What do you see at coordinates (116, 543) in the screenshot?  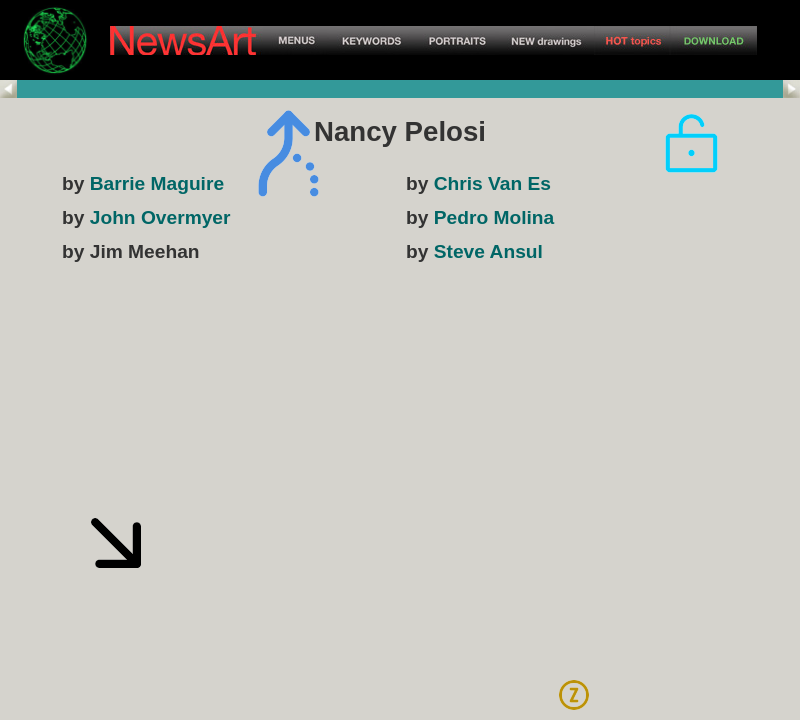 I see `navigate to the next item diagonally` at bounding box center [116, 543].